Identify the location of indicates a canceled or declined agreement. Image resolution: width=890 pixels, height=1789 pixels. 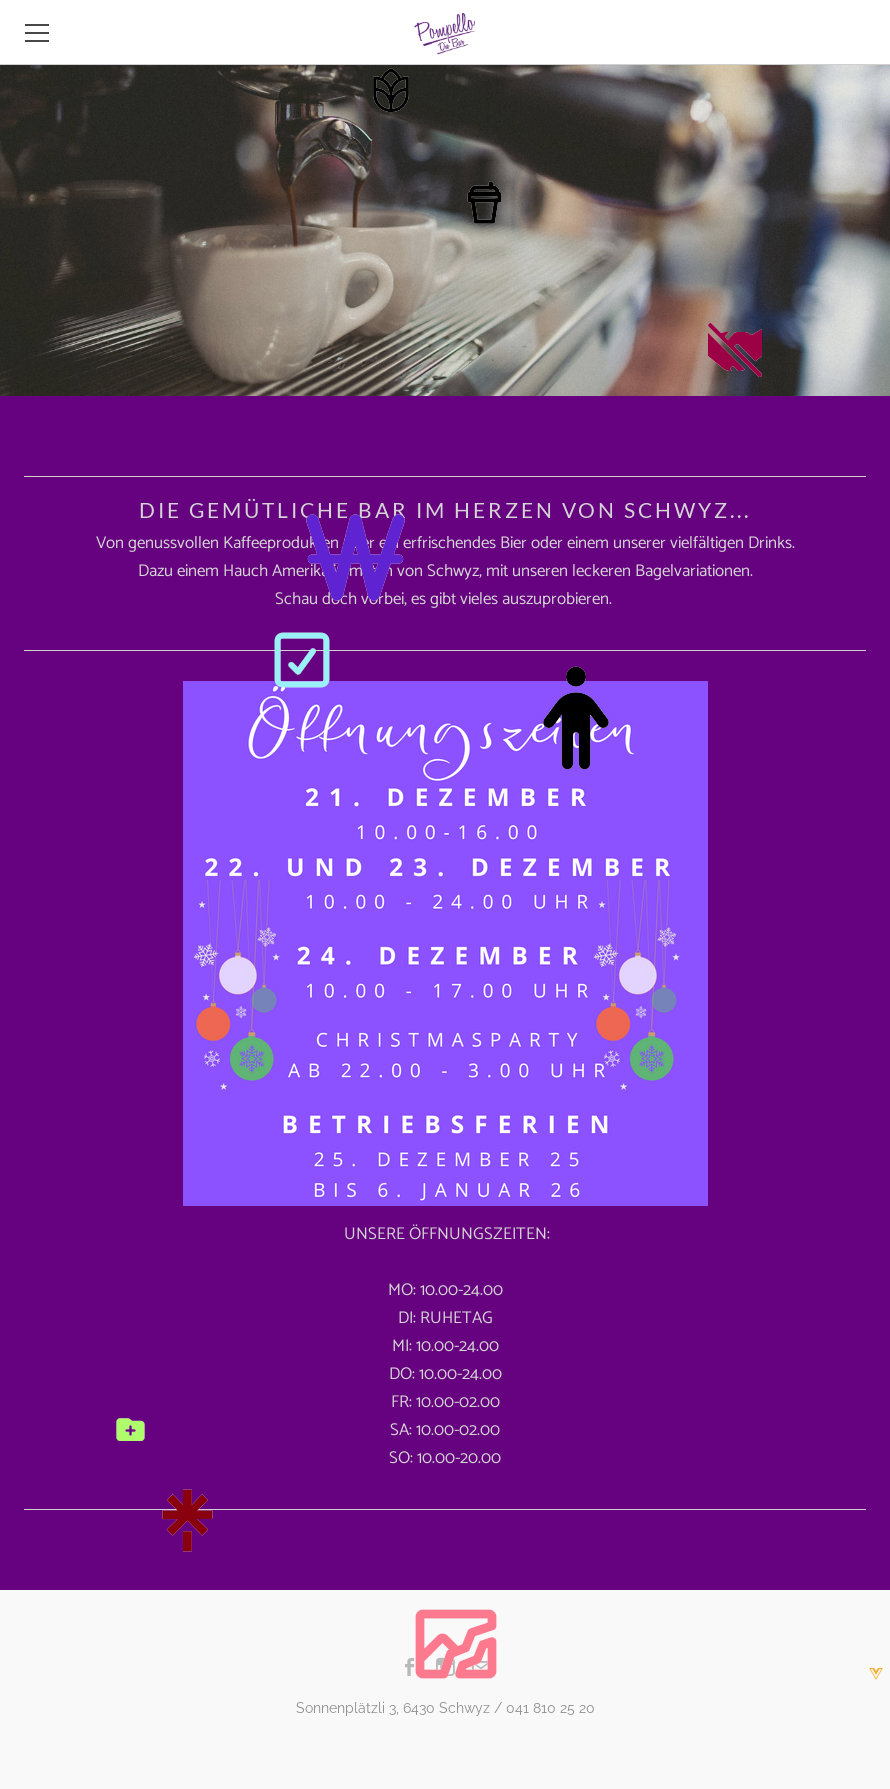
(735, 350).